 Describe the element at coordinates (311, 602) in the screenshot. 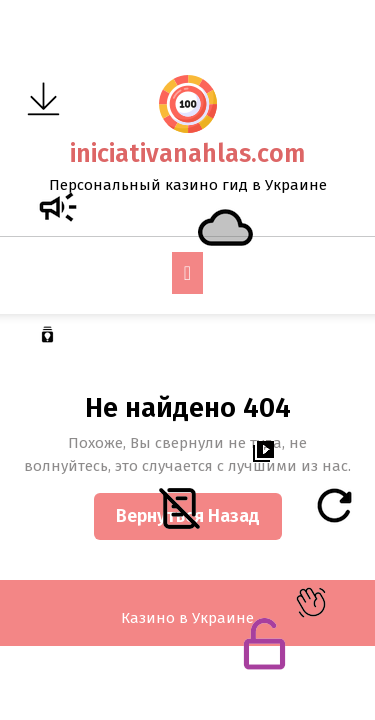

I see `send a greeting or say hello` at that location.